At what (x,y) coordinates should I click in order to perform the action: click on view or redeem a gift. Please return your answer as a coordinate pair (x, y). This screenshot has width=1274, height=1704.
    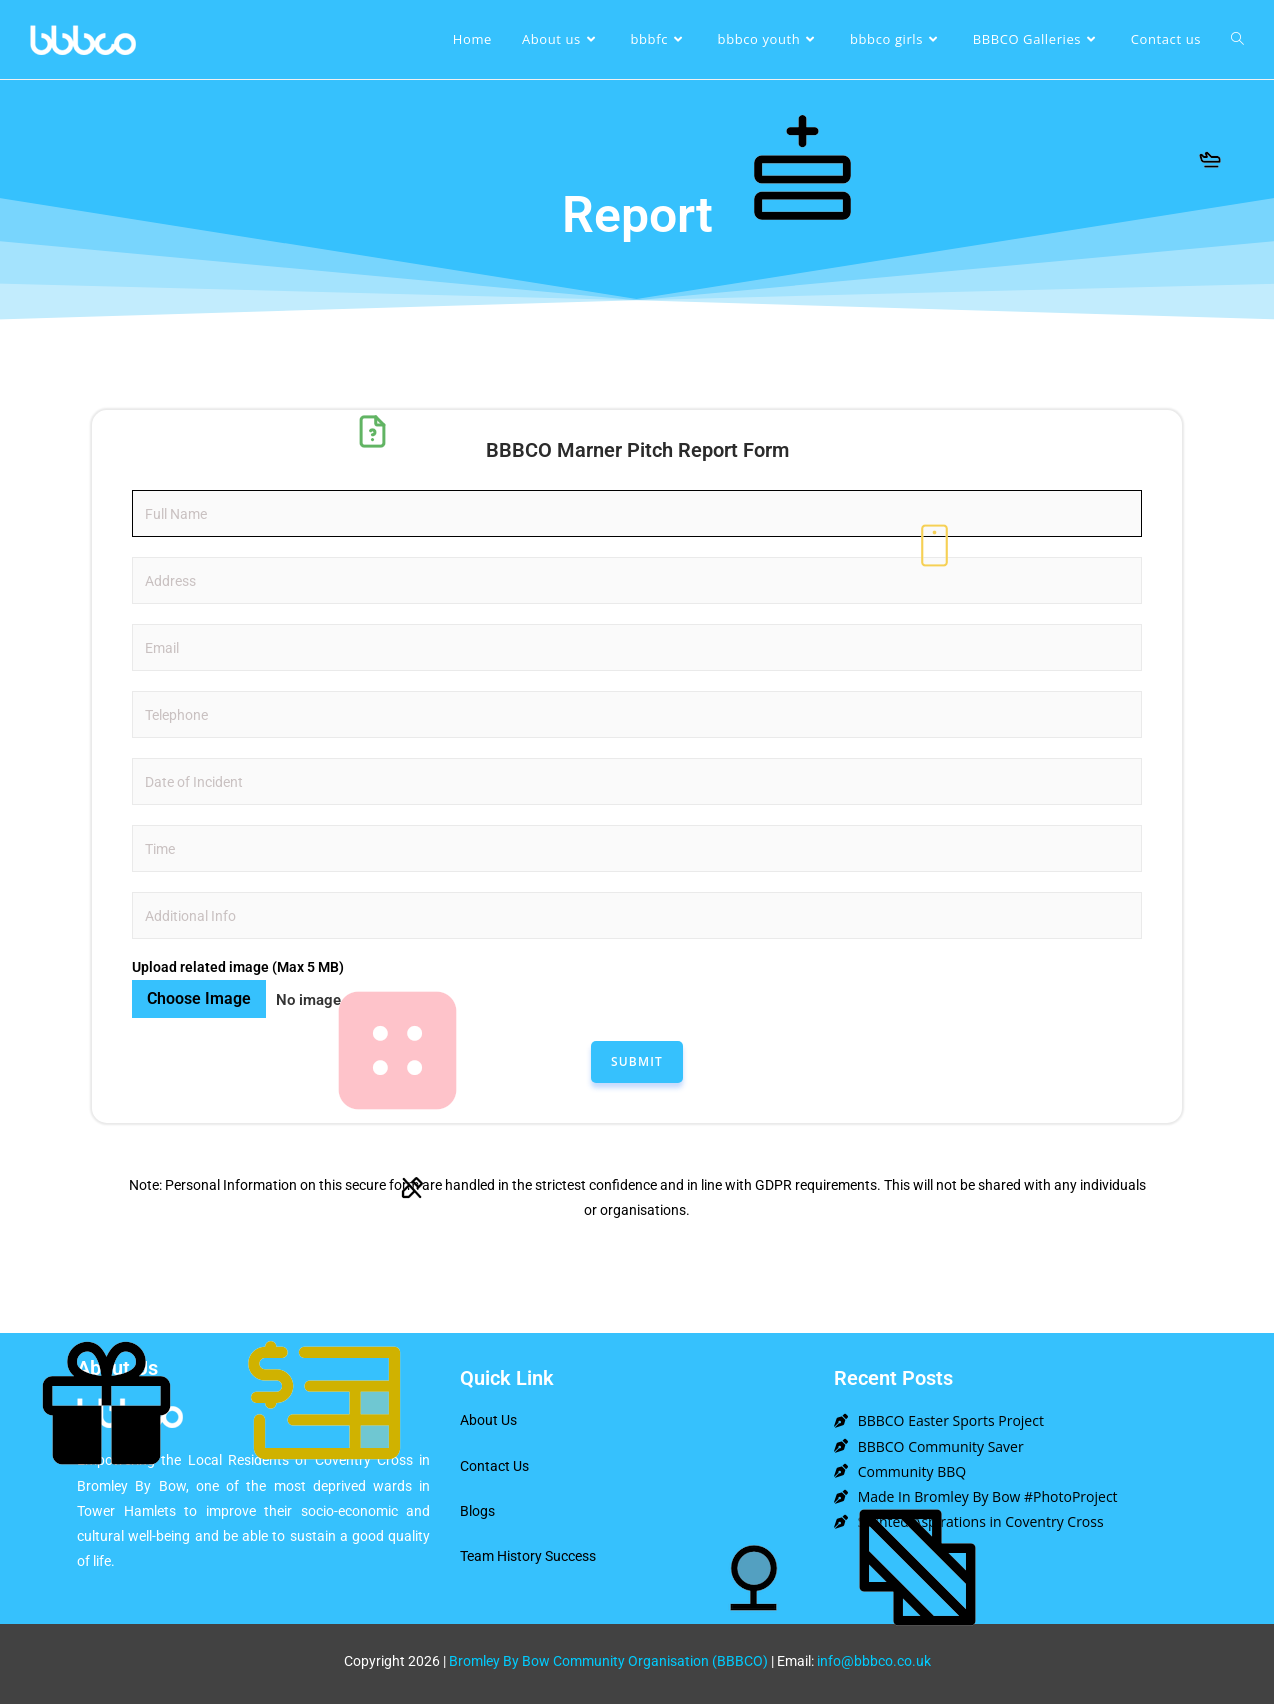
    Looking at the image, I should click on (106, 1410).